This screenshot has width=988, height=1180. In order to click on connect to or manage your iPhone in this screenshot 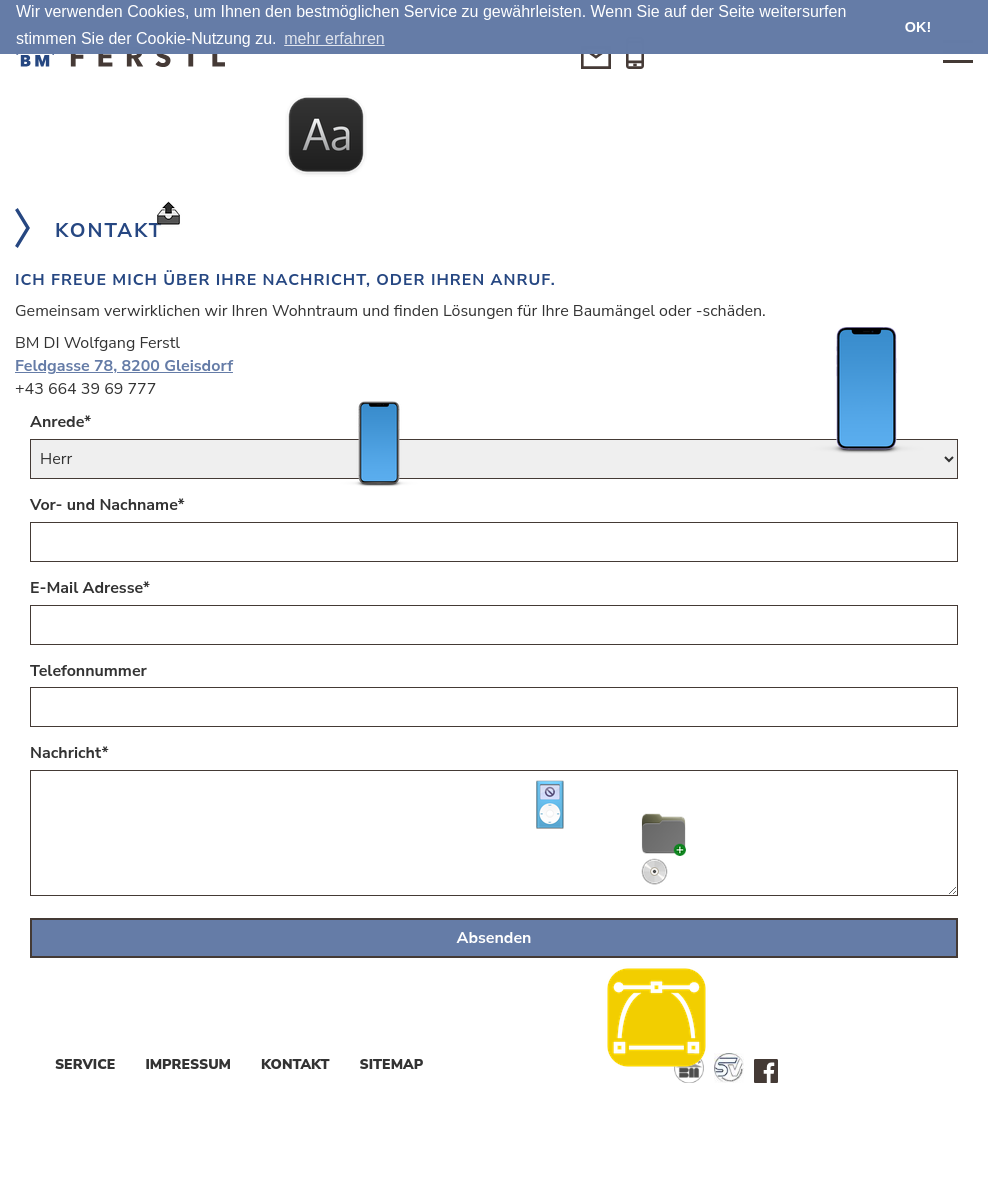, I will do `click(379, 444)`.